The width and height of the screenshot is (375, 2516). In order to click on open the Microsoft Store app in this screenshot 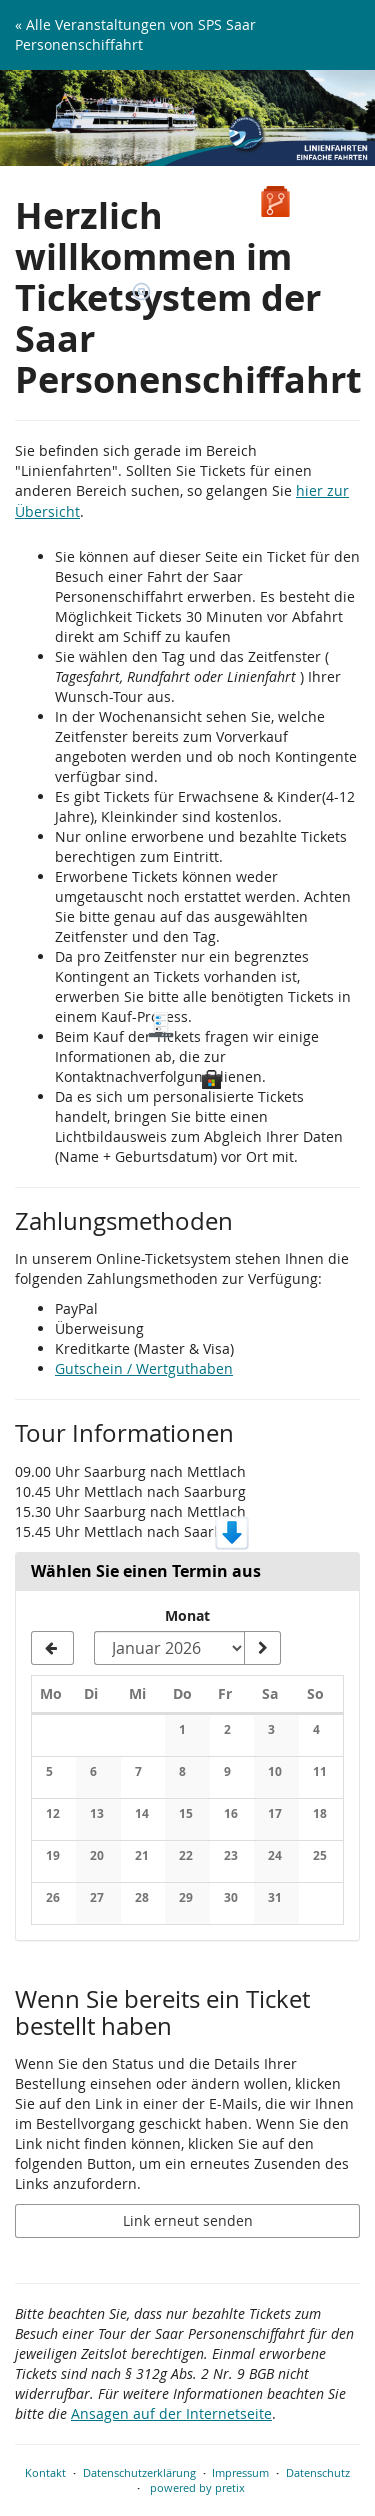, I will do `click(211, 1079)`.